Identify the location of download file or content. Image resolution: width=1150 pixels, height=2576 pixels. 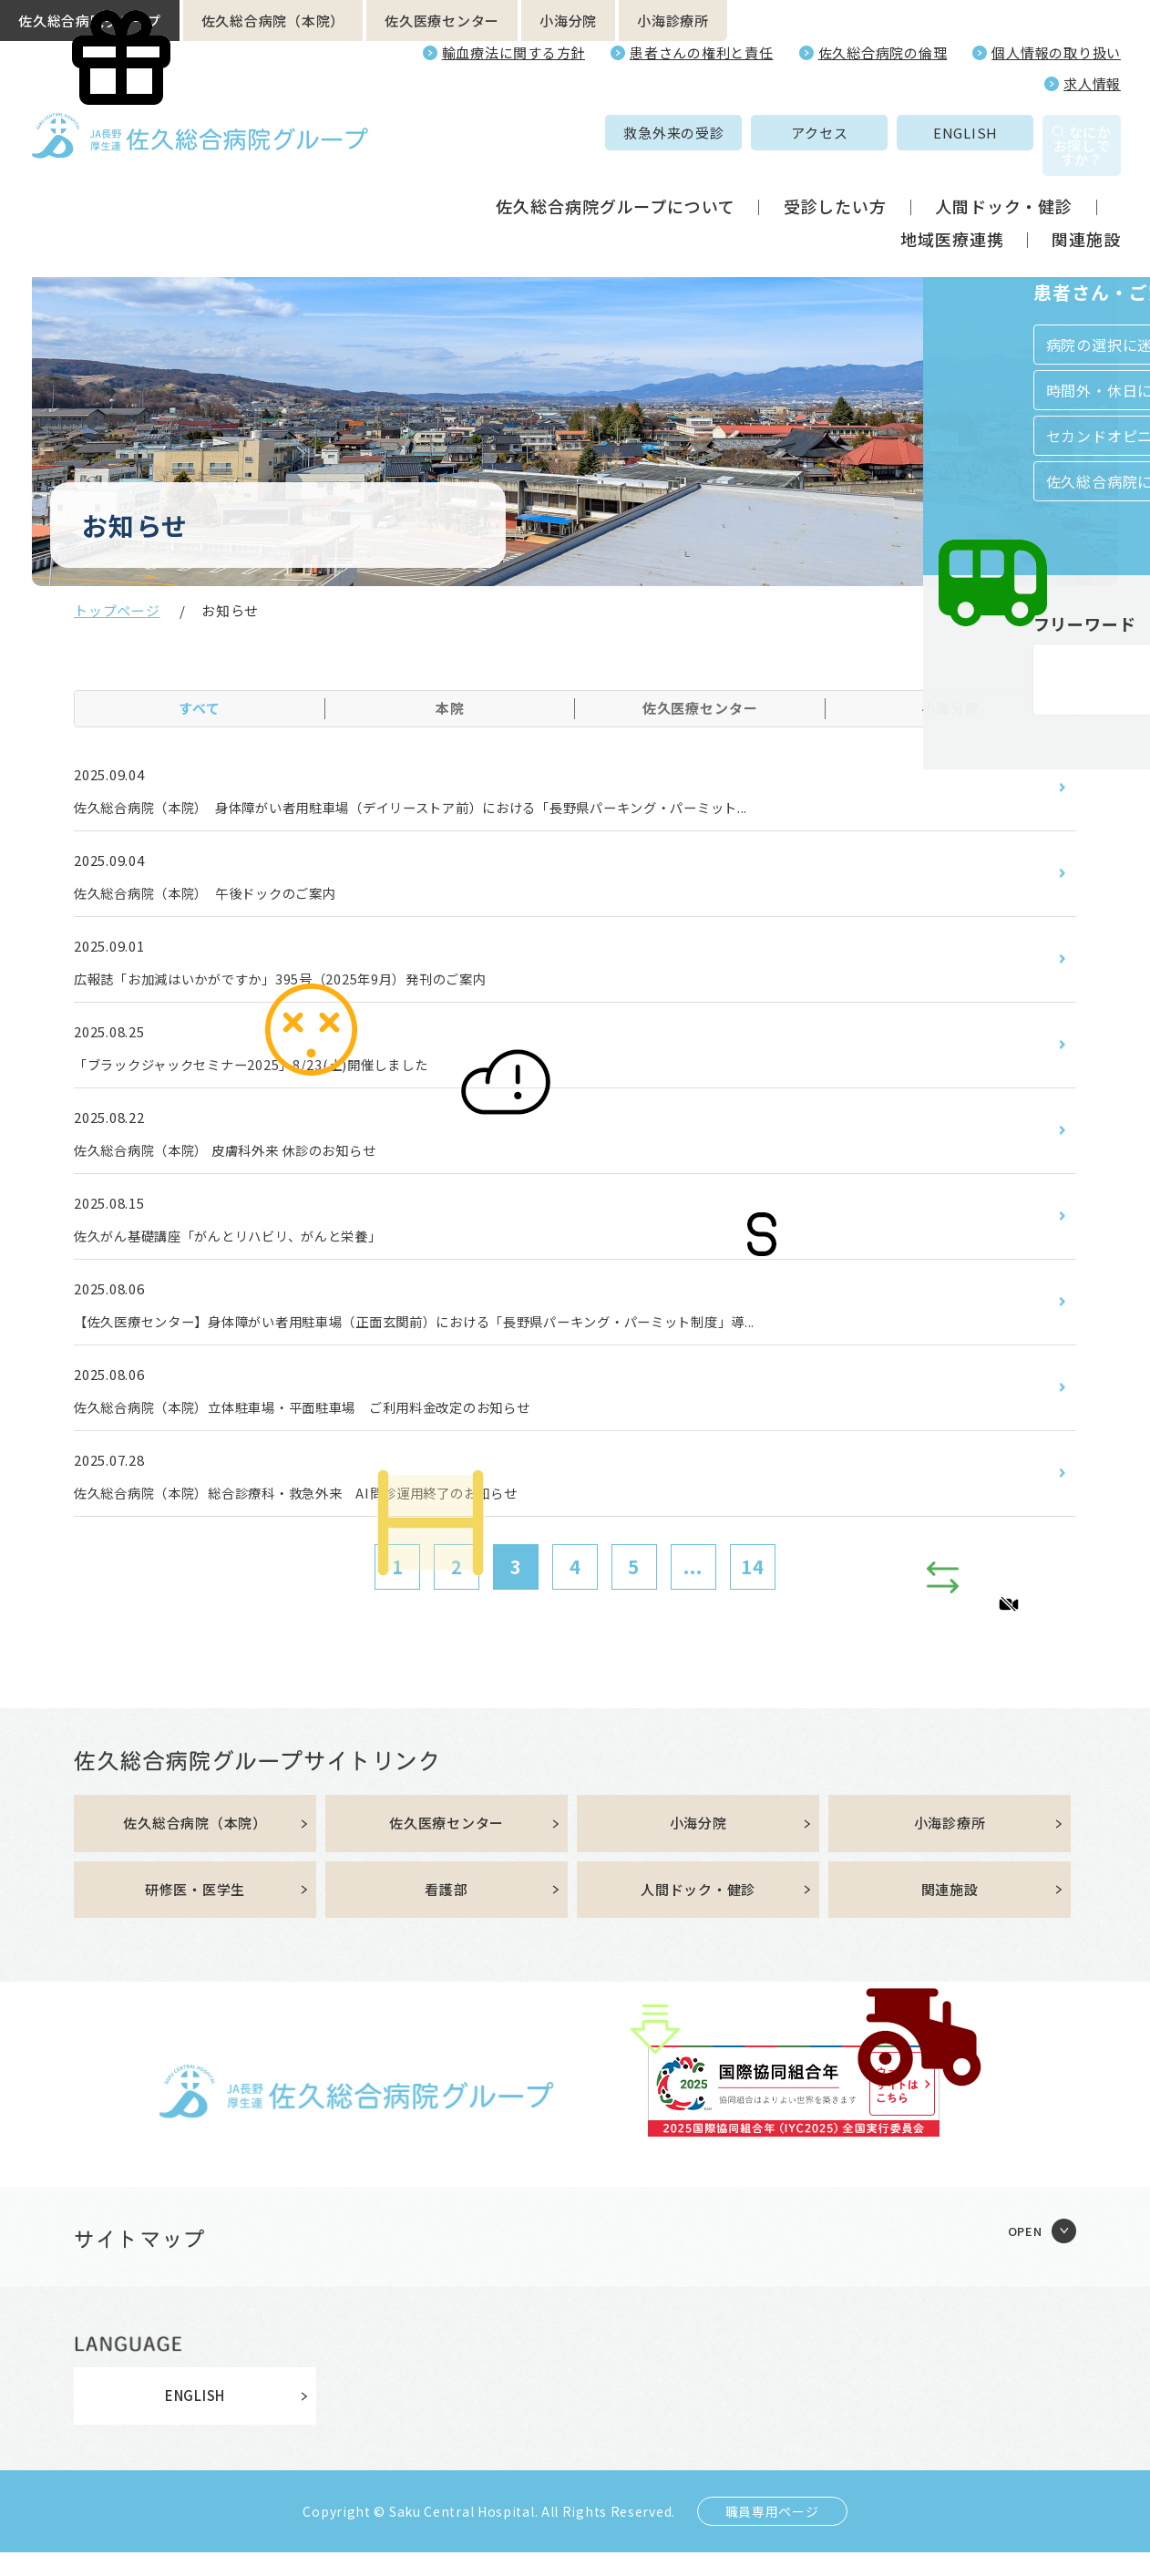
(655, 2027).